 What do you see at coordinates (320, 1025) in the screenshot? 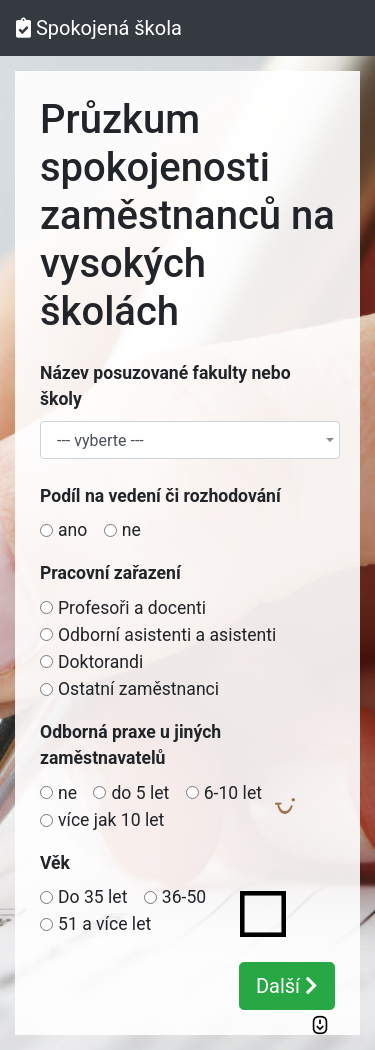
I see `scroll to bottom of page` at bounding box center [320, 1025].